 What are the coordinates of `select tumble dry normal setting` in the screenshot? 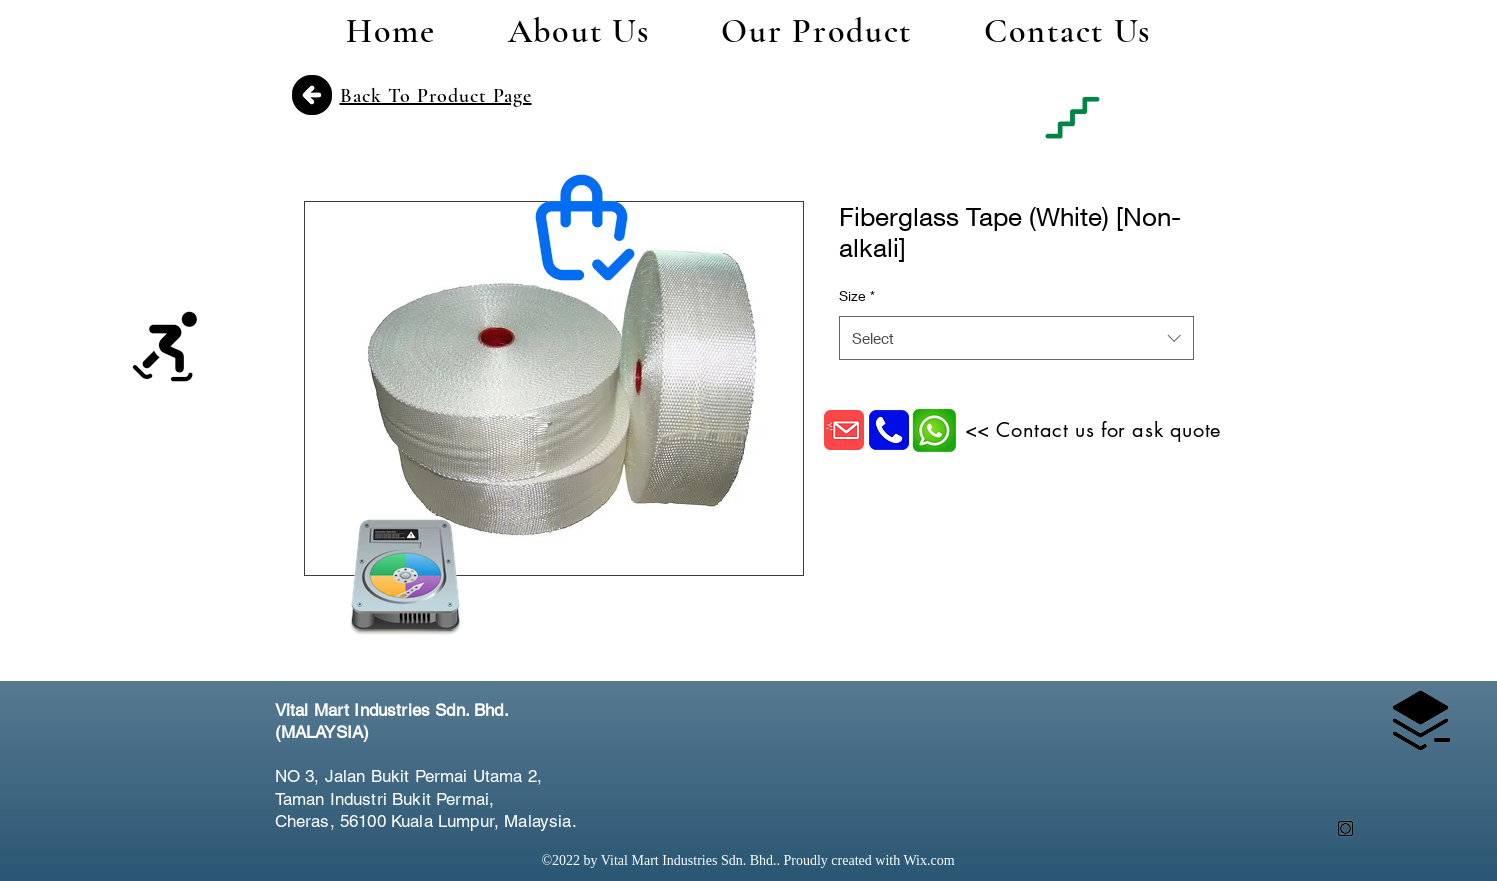 It's located at (1345, 828).